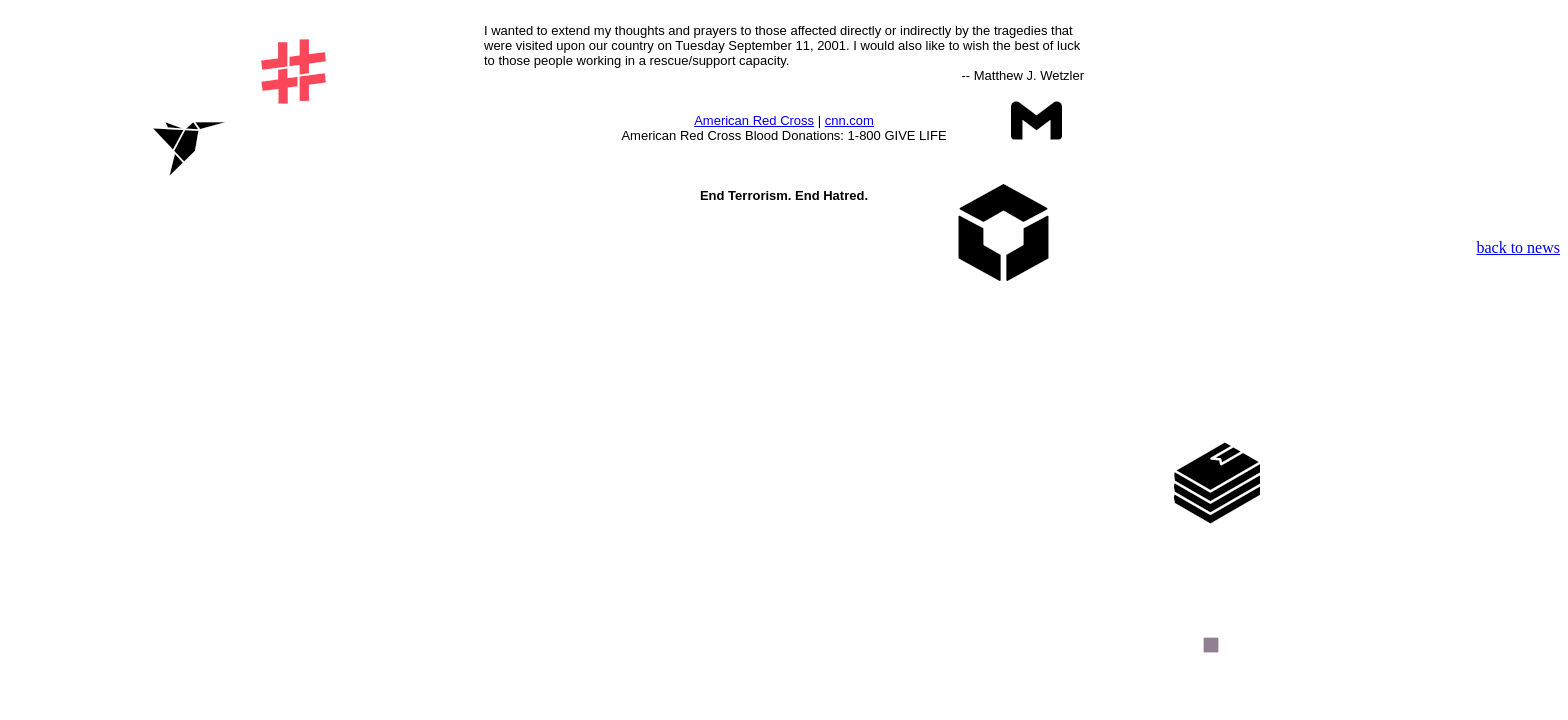 The image size is (1568, 720). Describe the element at coordinates (1003, 232) in the screenshot. I see `visit builtbybit marketplace` at that location.